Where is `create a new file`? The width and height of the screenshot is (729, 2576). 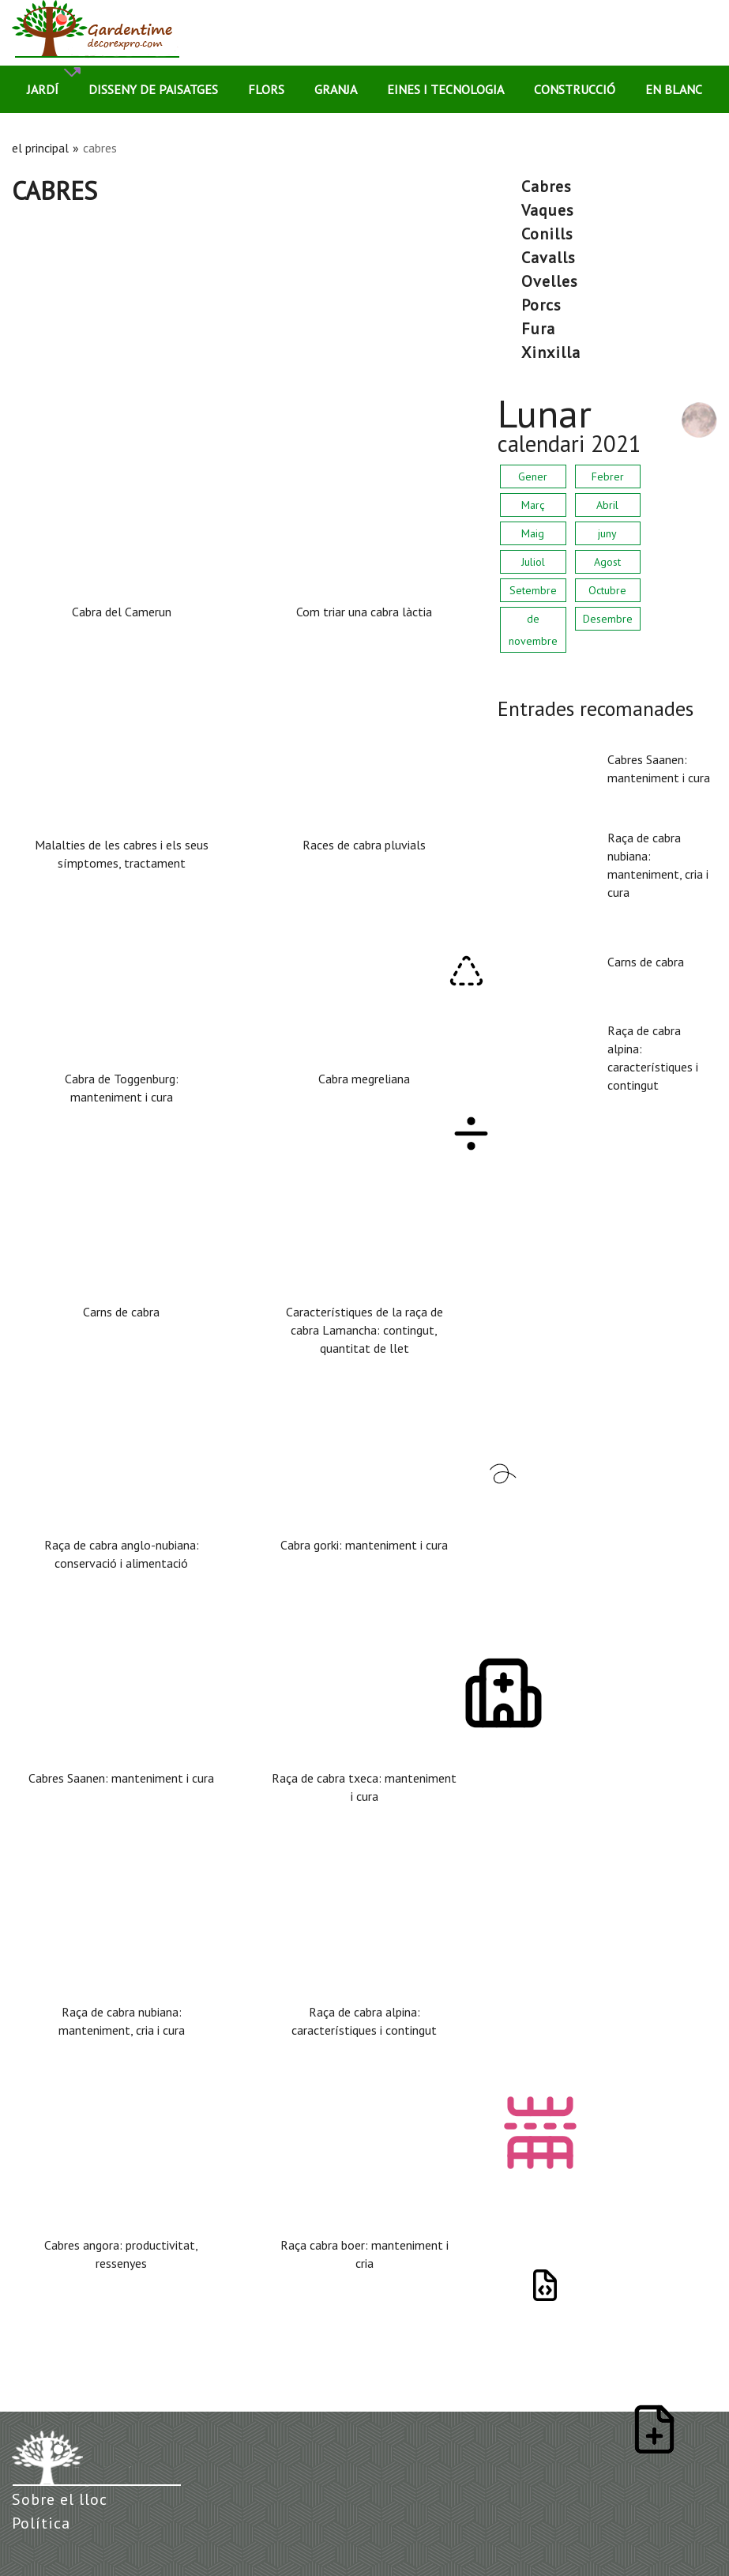
create a new file is located at coordinates (654, 2429).